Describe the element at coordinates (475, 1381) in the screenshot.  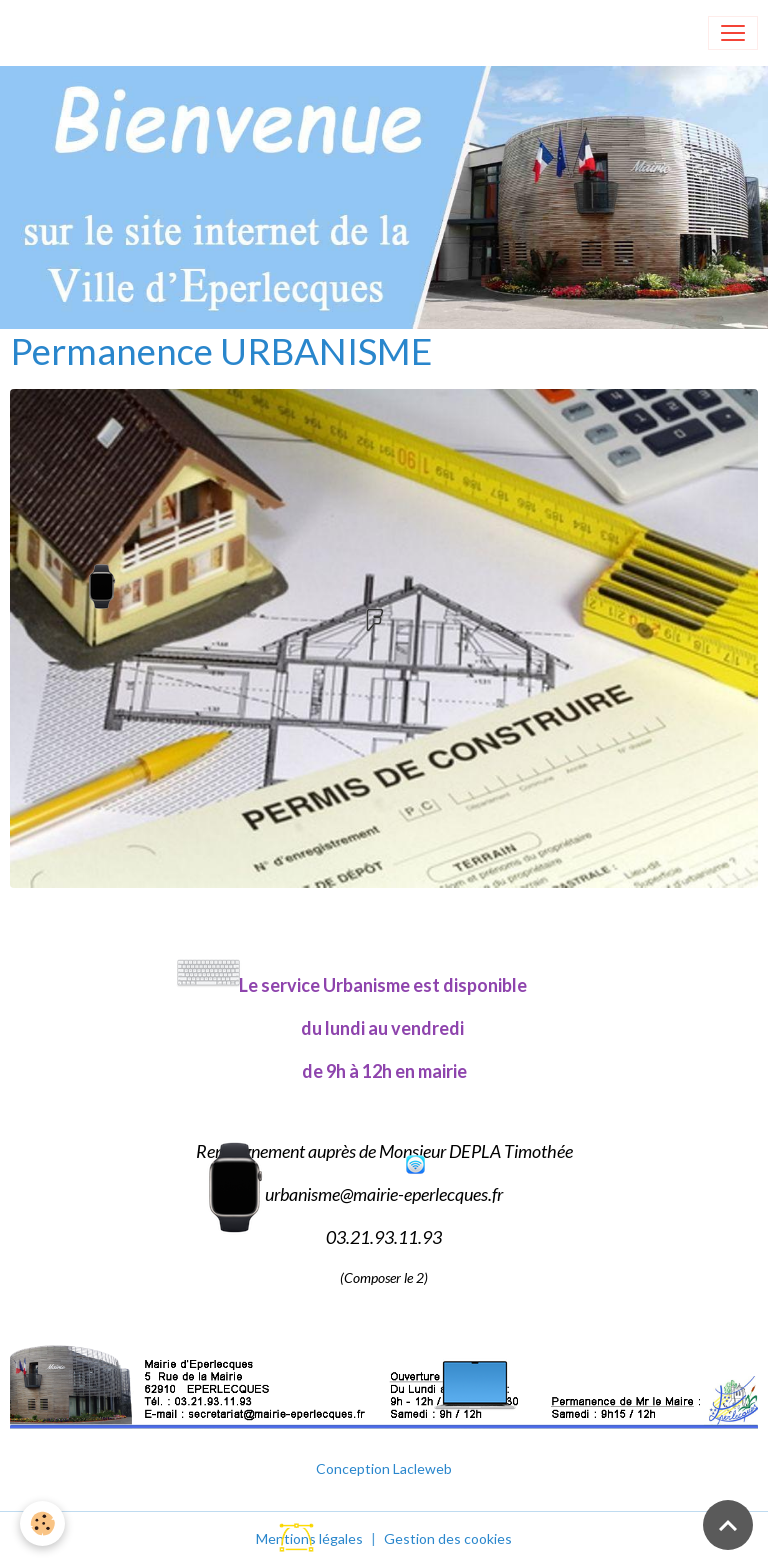
I see `macbook air 15-inch device icon` at that location.